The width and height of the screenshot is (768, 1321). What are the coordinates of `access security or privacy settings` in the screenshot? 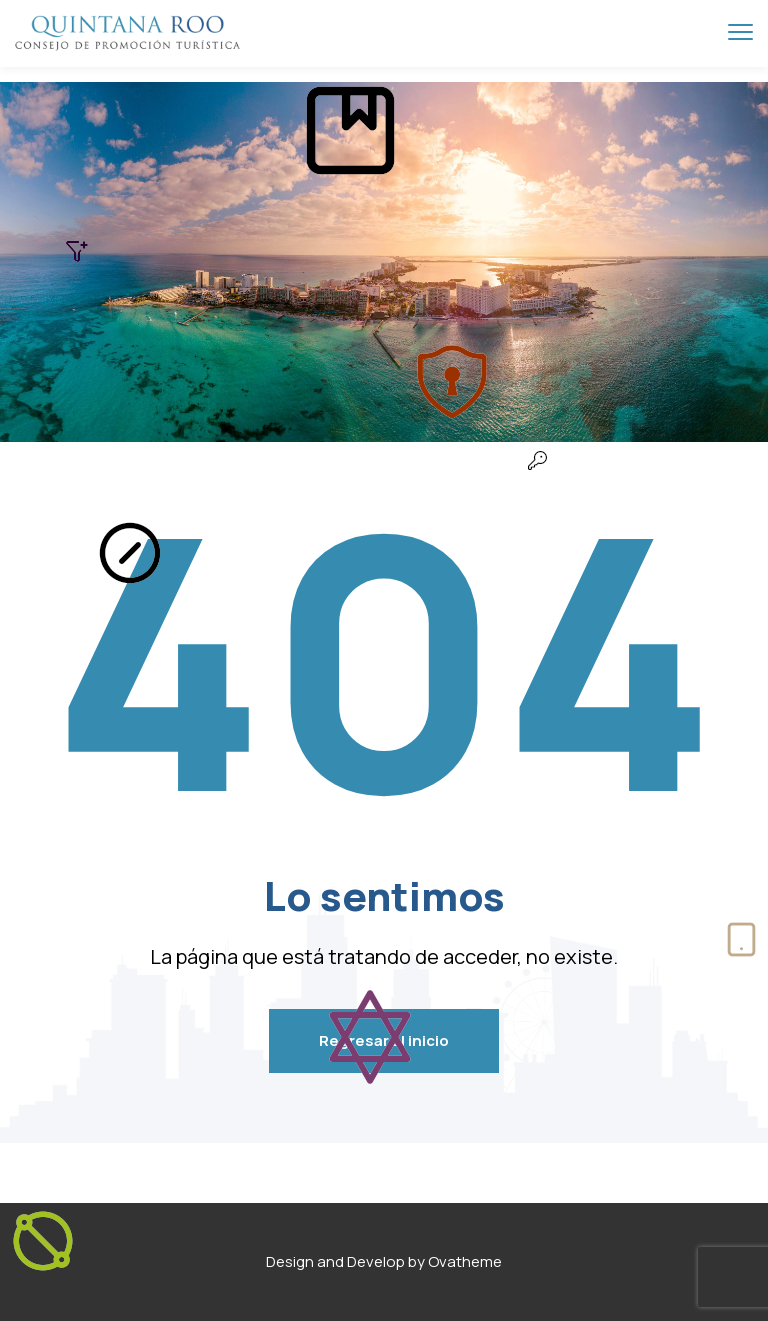 It's located at (449, 382).